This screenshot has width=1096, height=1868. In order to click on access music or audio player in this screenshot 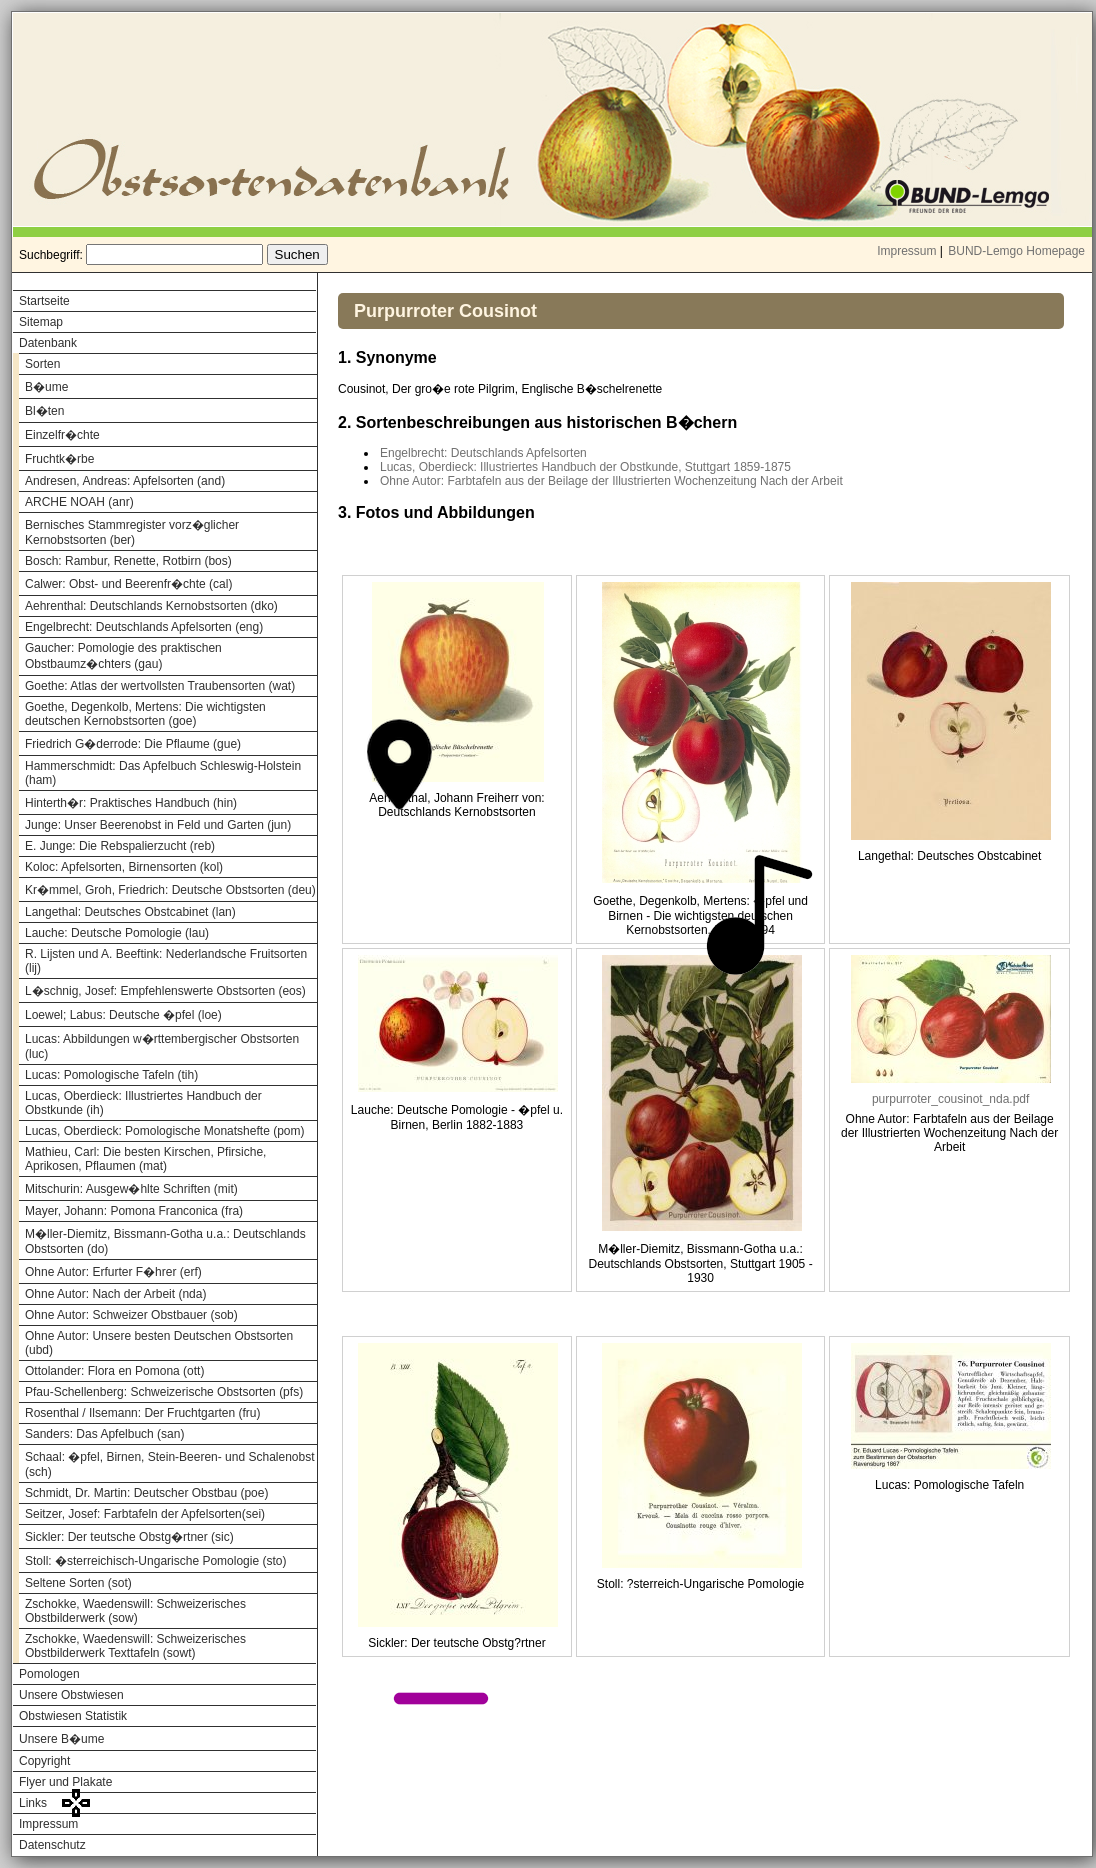, I will do `click(759, 912)`.